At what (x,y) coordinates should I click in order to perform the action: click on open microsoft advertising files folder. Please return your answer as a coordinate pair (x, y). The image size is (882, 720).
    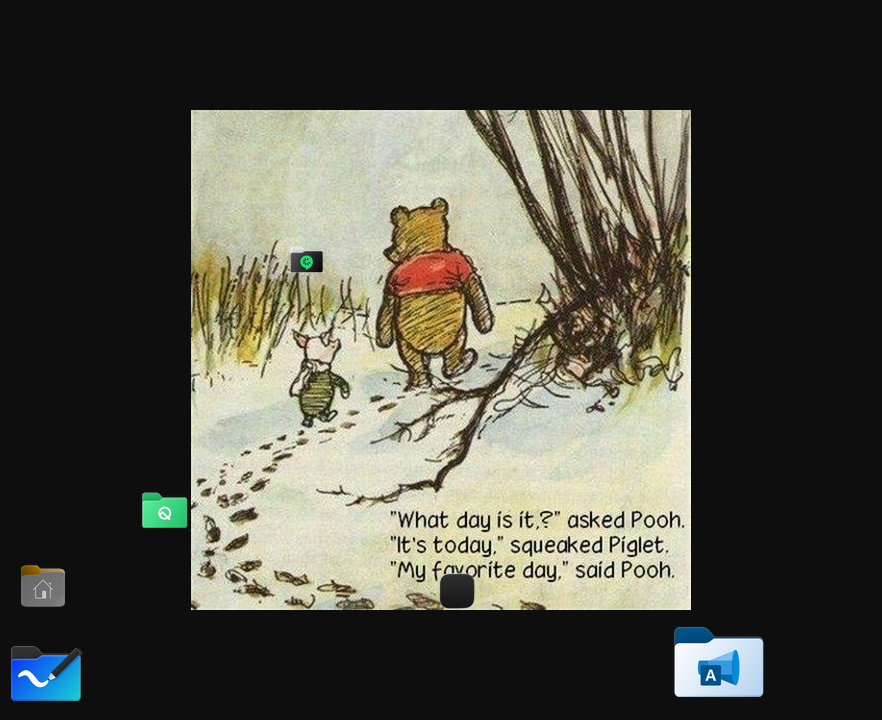
    Looking at the image, I should click on (718, 664).